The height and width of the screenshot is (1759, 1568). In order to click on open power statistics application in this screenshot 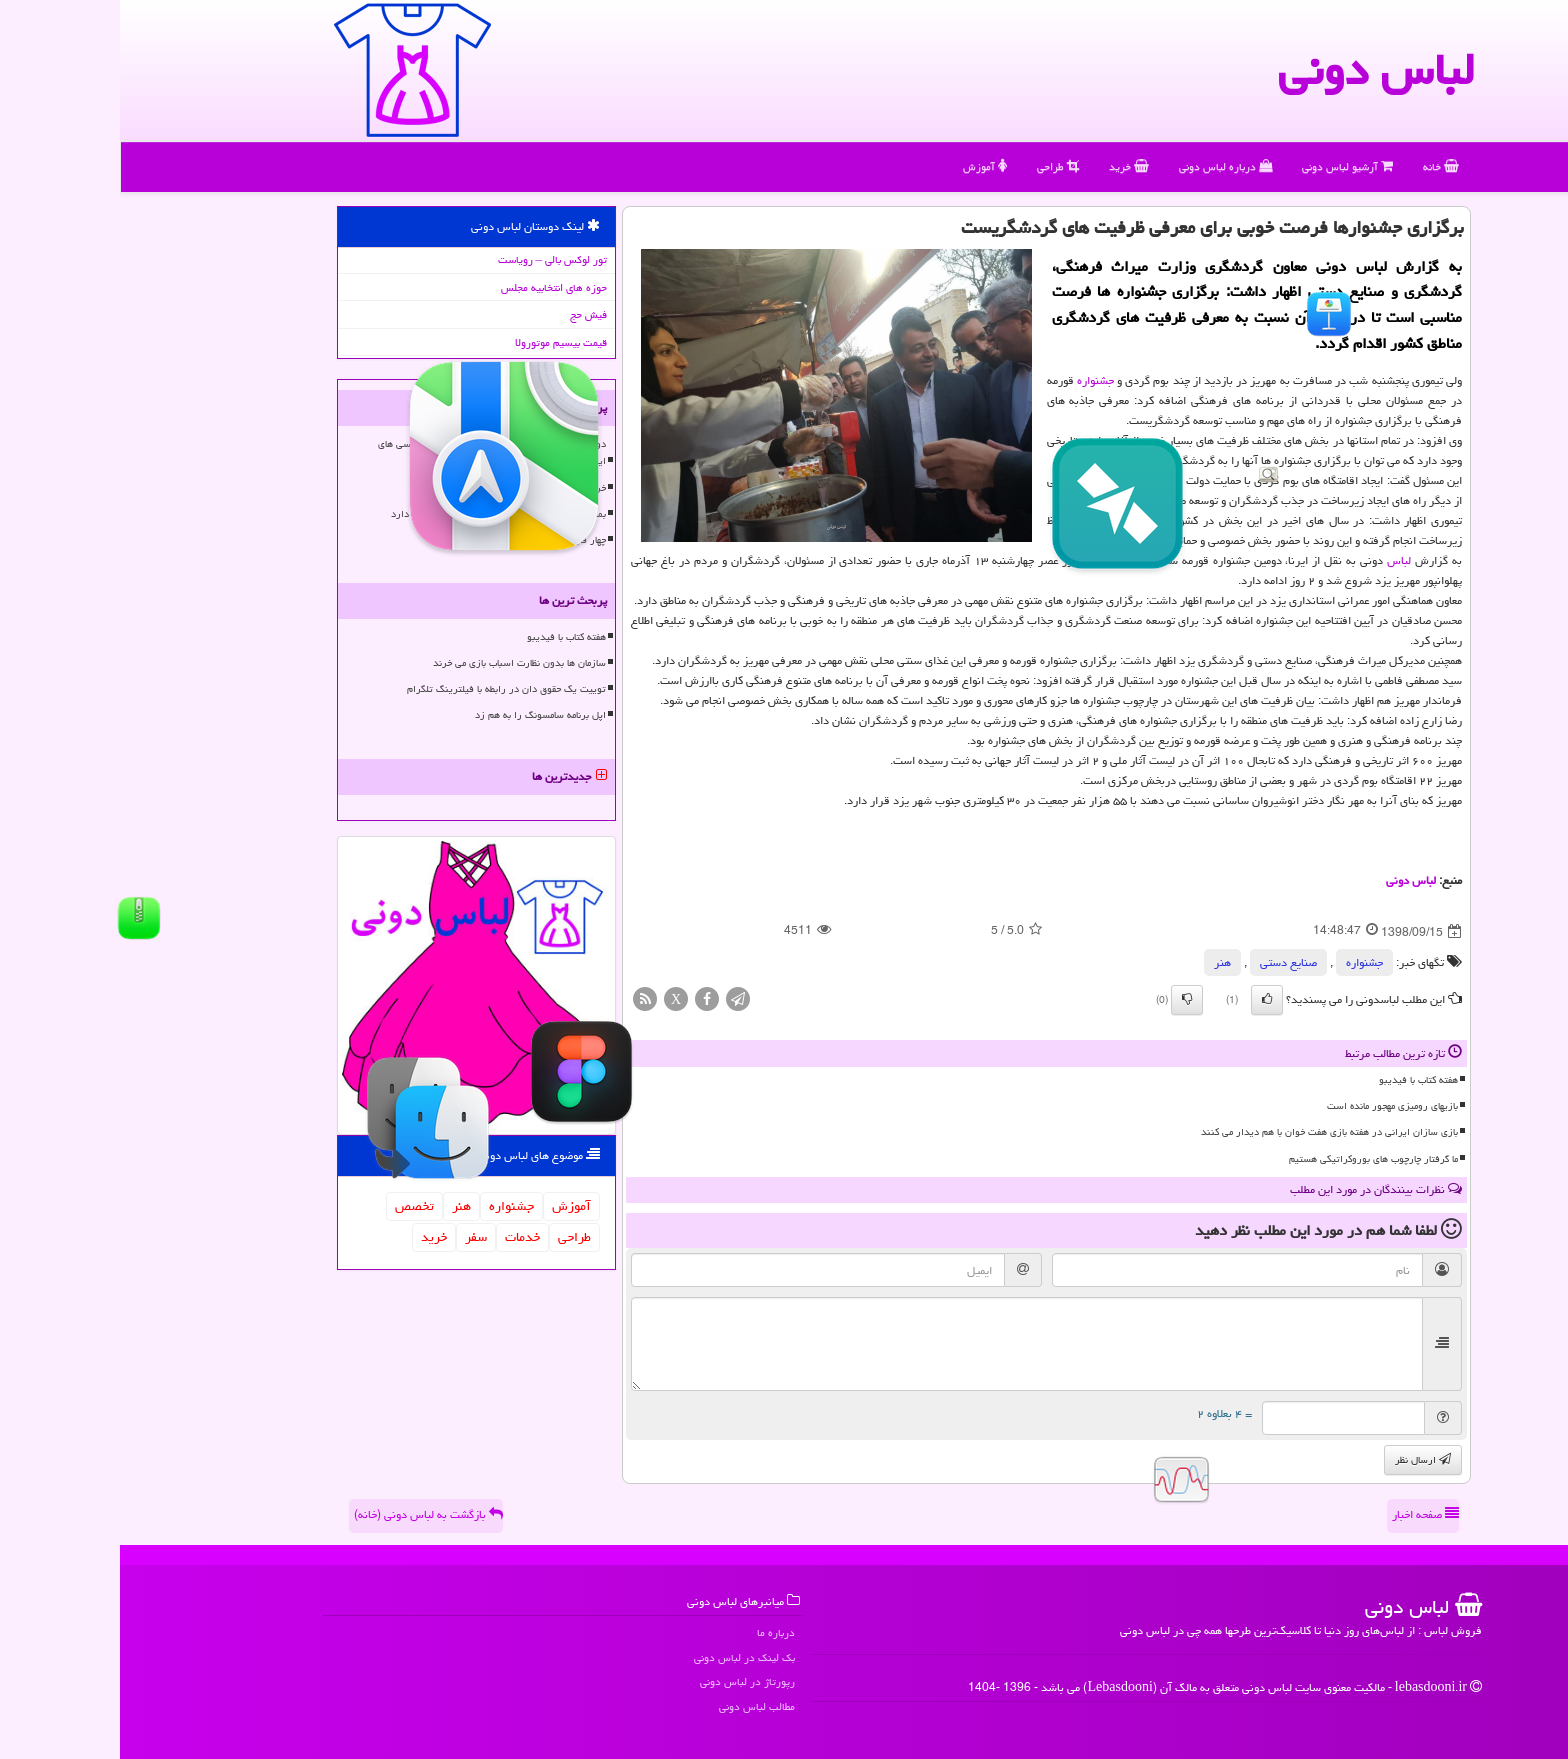, I will do `click(1181, 1479)`.